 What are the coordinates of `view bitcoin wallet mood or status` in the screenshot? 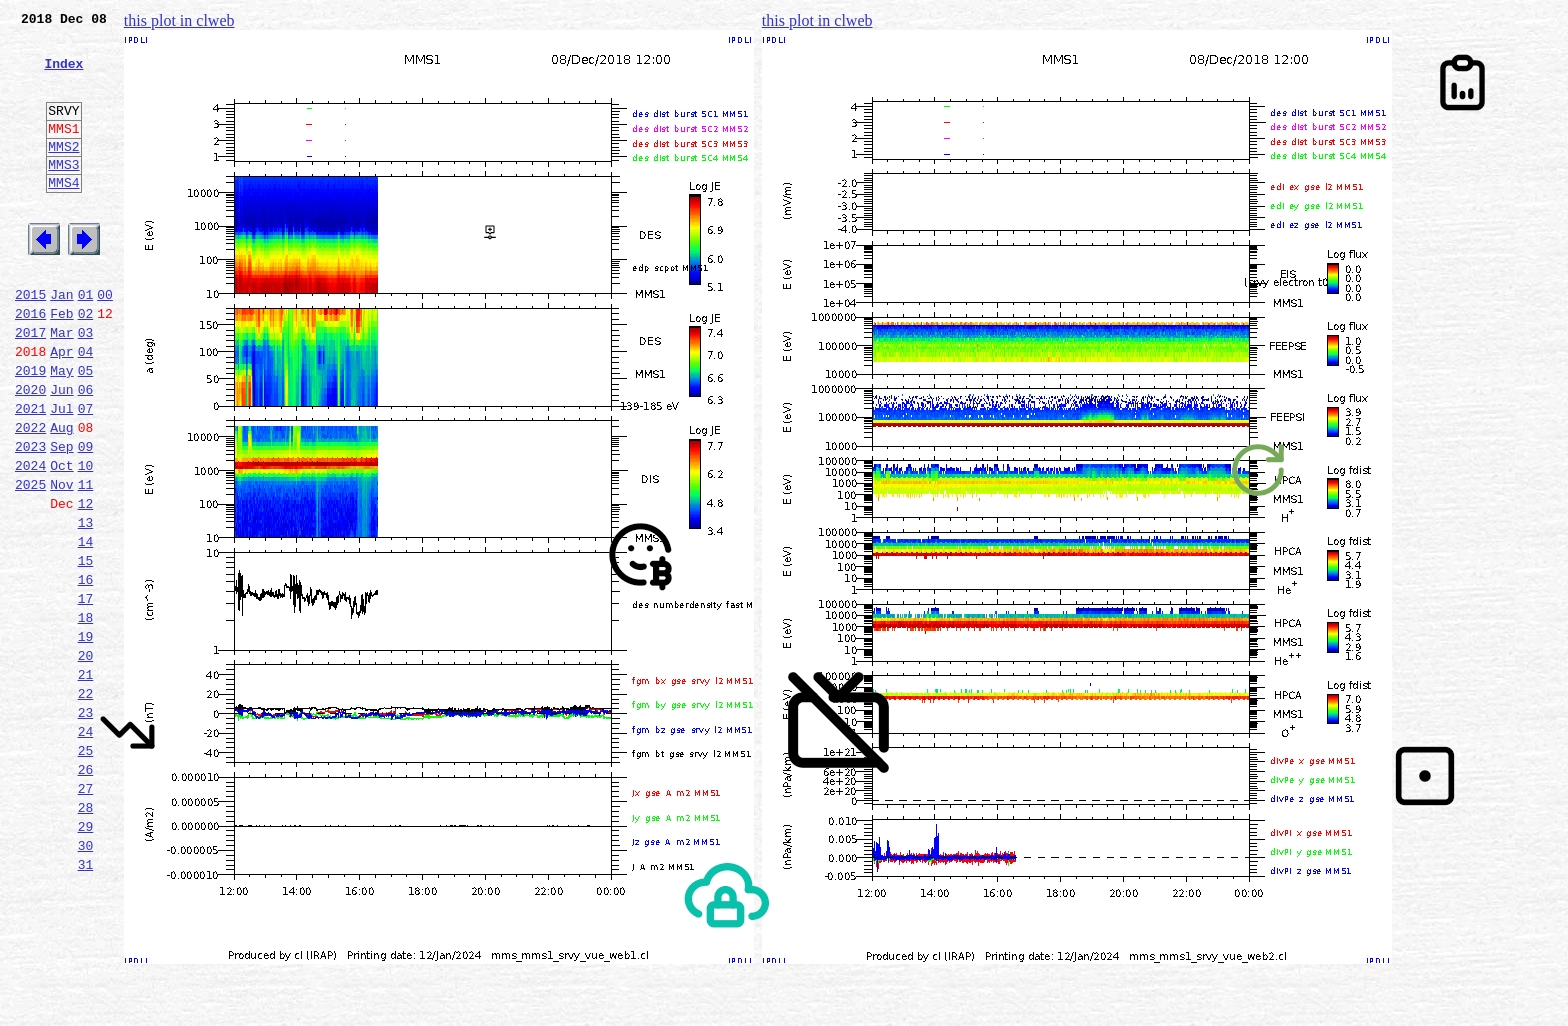 It's located at (640, 554).